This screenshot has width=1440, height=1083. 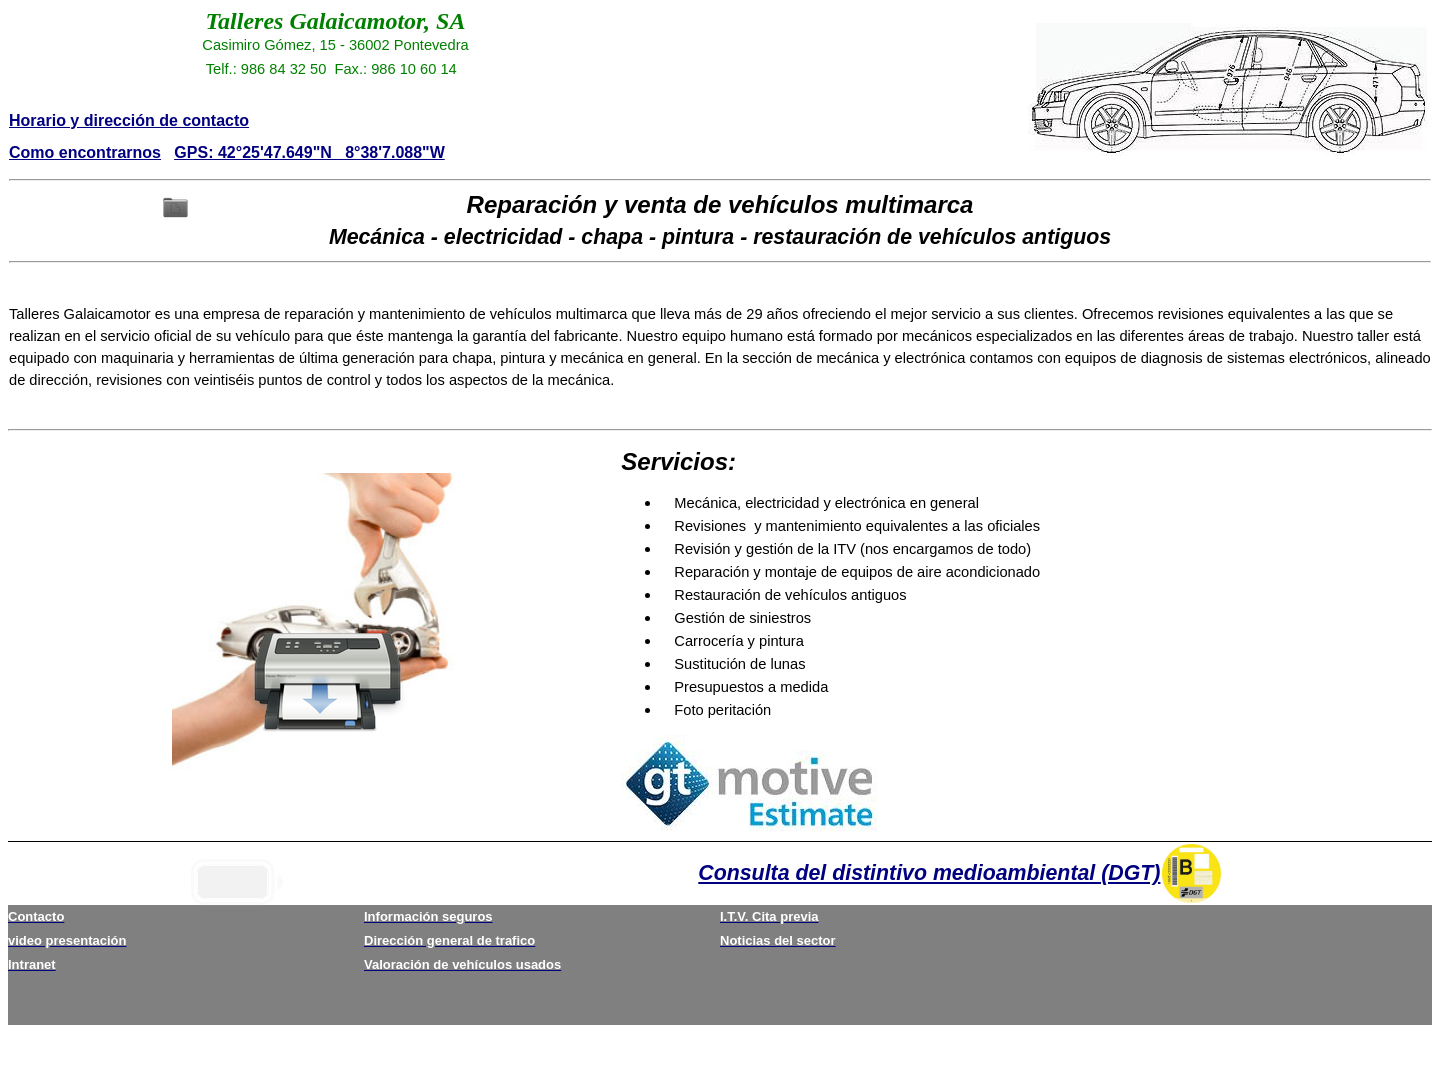 I want to click on open your documents folder, so click(x=175, y=207).